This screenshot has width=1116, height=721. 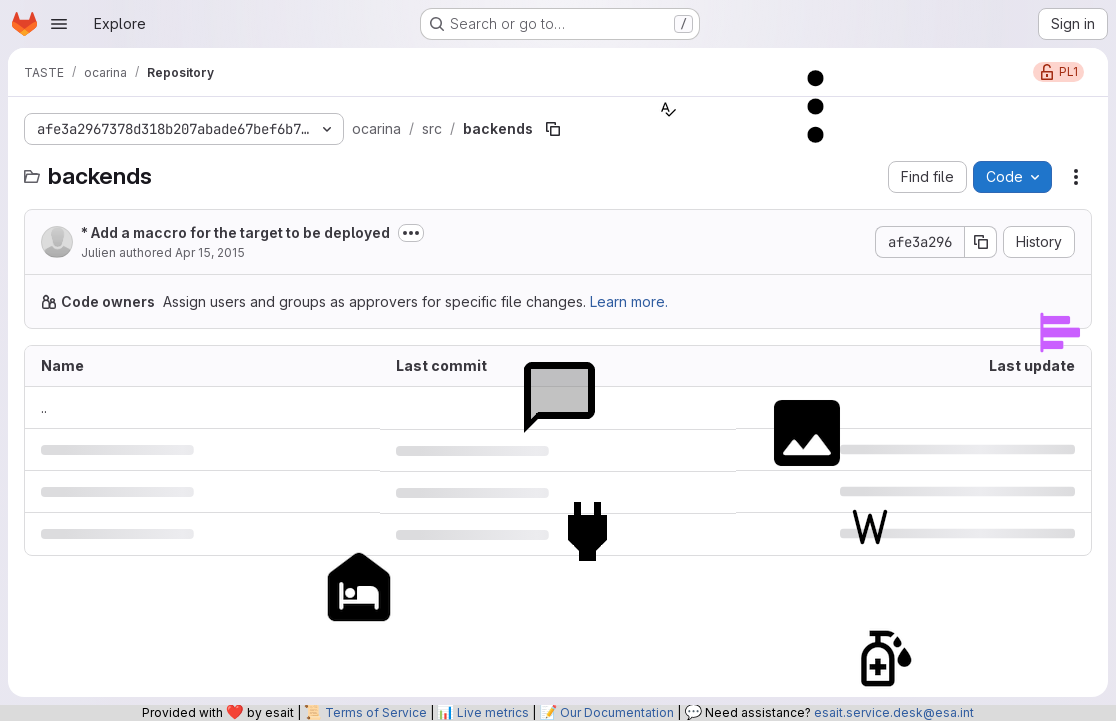 I want to click on indicates device is charging or connected to power, so click(x=587, y=531).